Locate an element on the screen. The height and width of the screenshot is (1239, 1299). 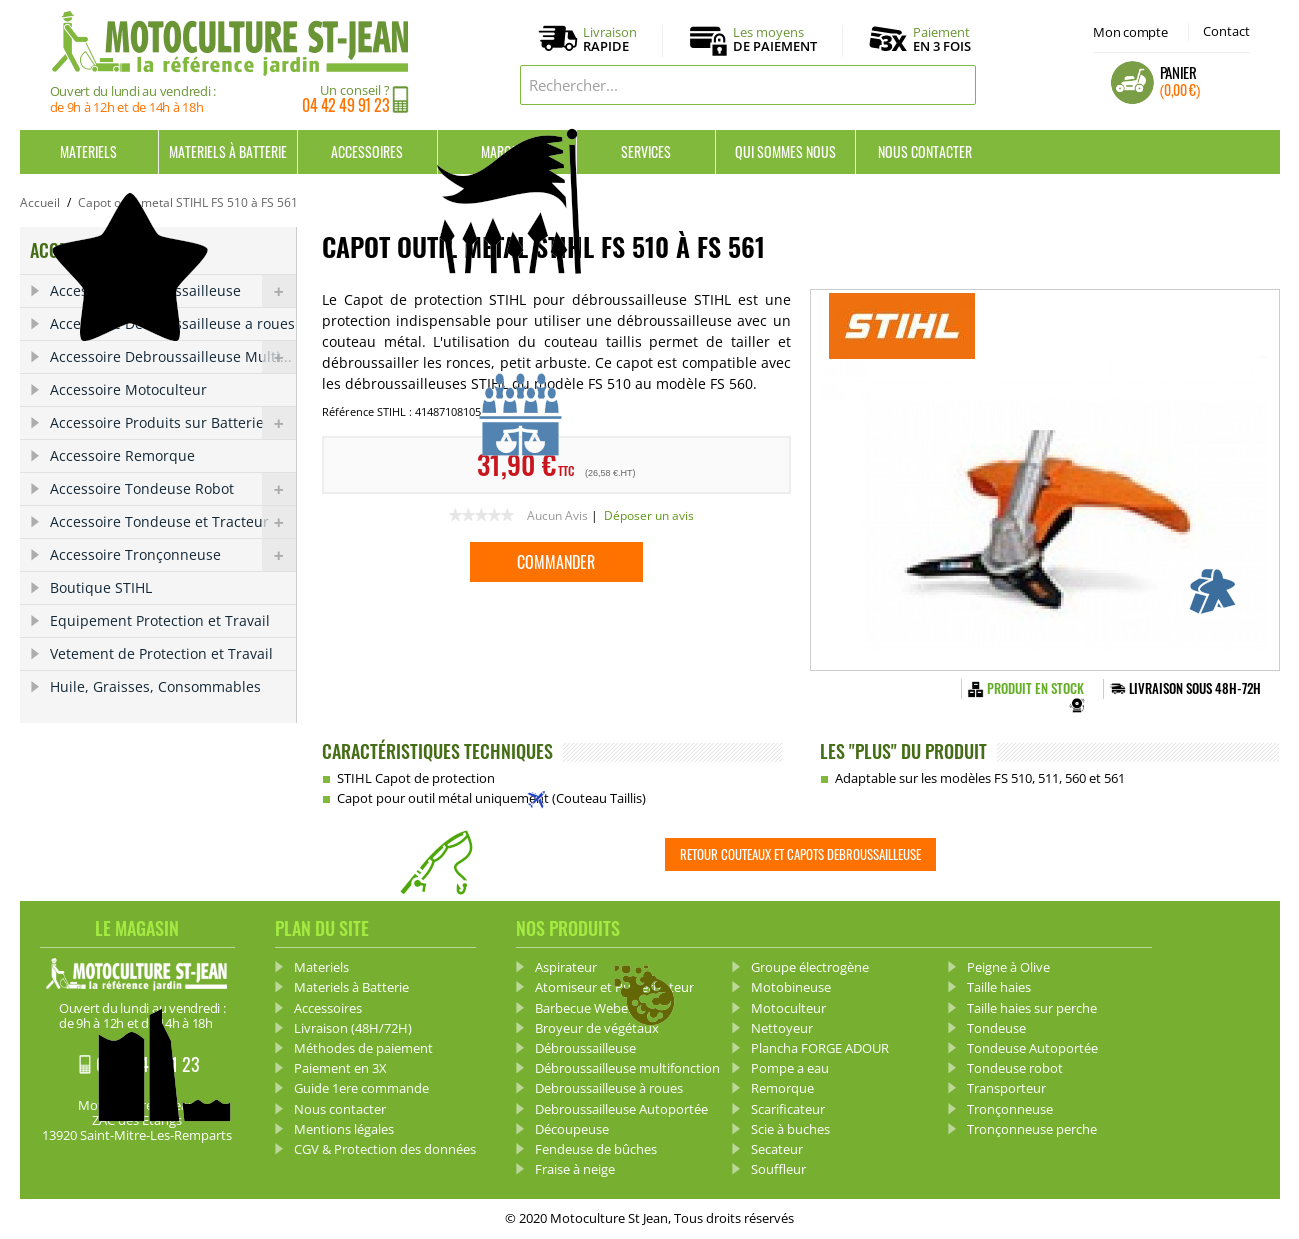
rally team members or summon allies is located at coordinates (509, 201).